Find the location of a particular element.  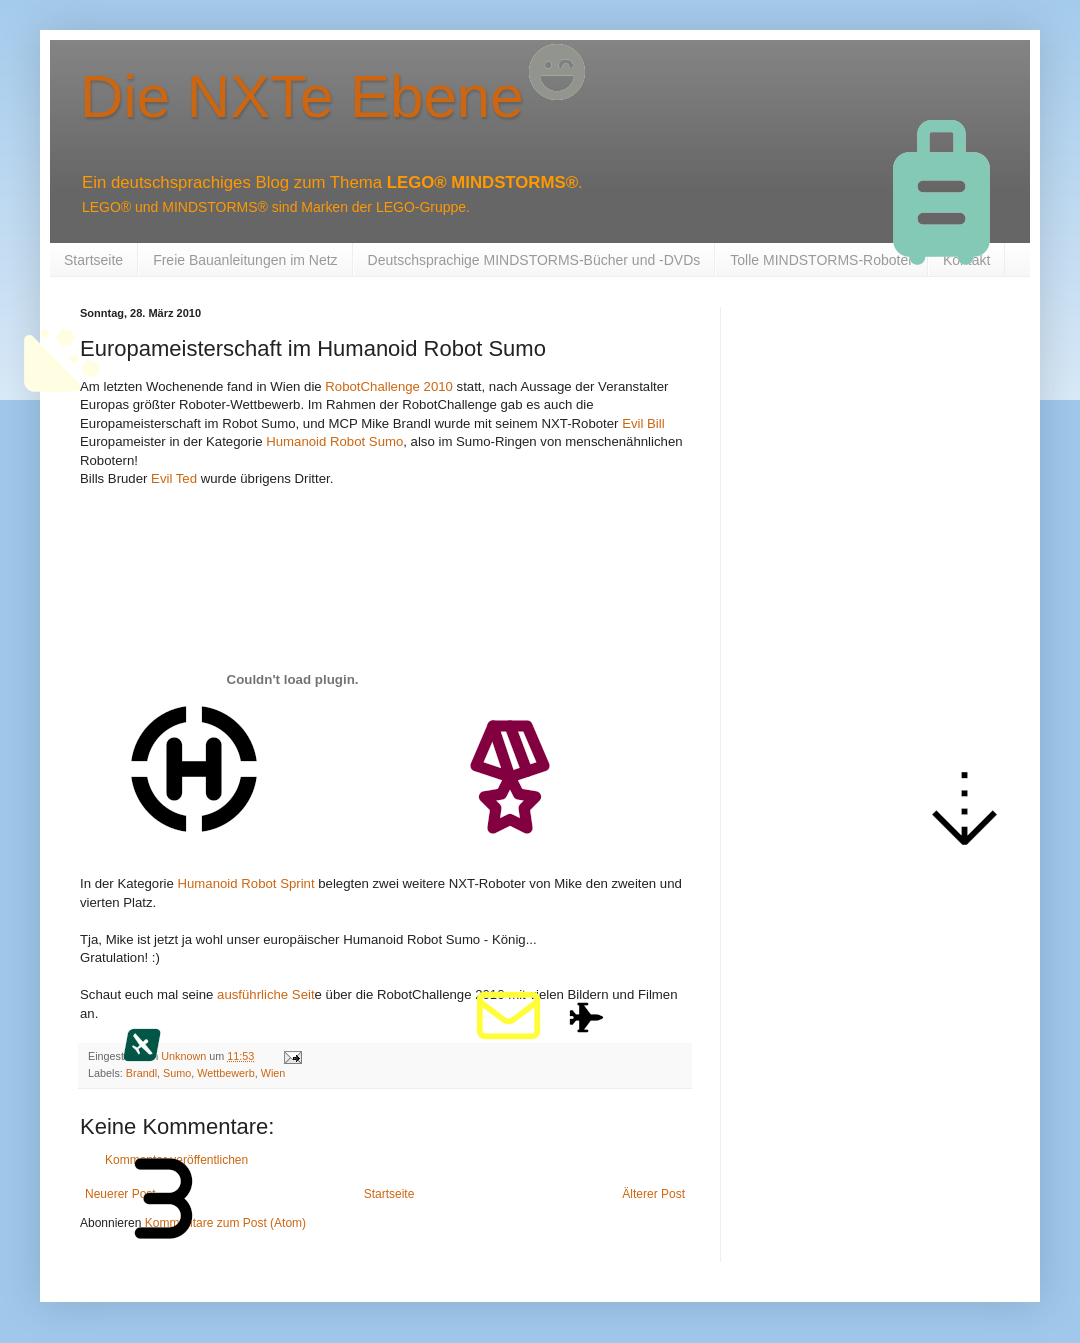

open your inbox or email messages is located at coordinates (508, 1015).